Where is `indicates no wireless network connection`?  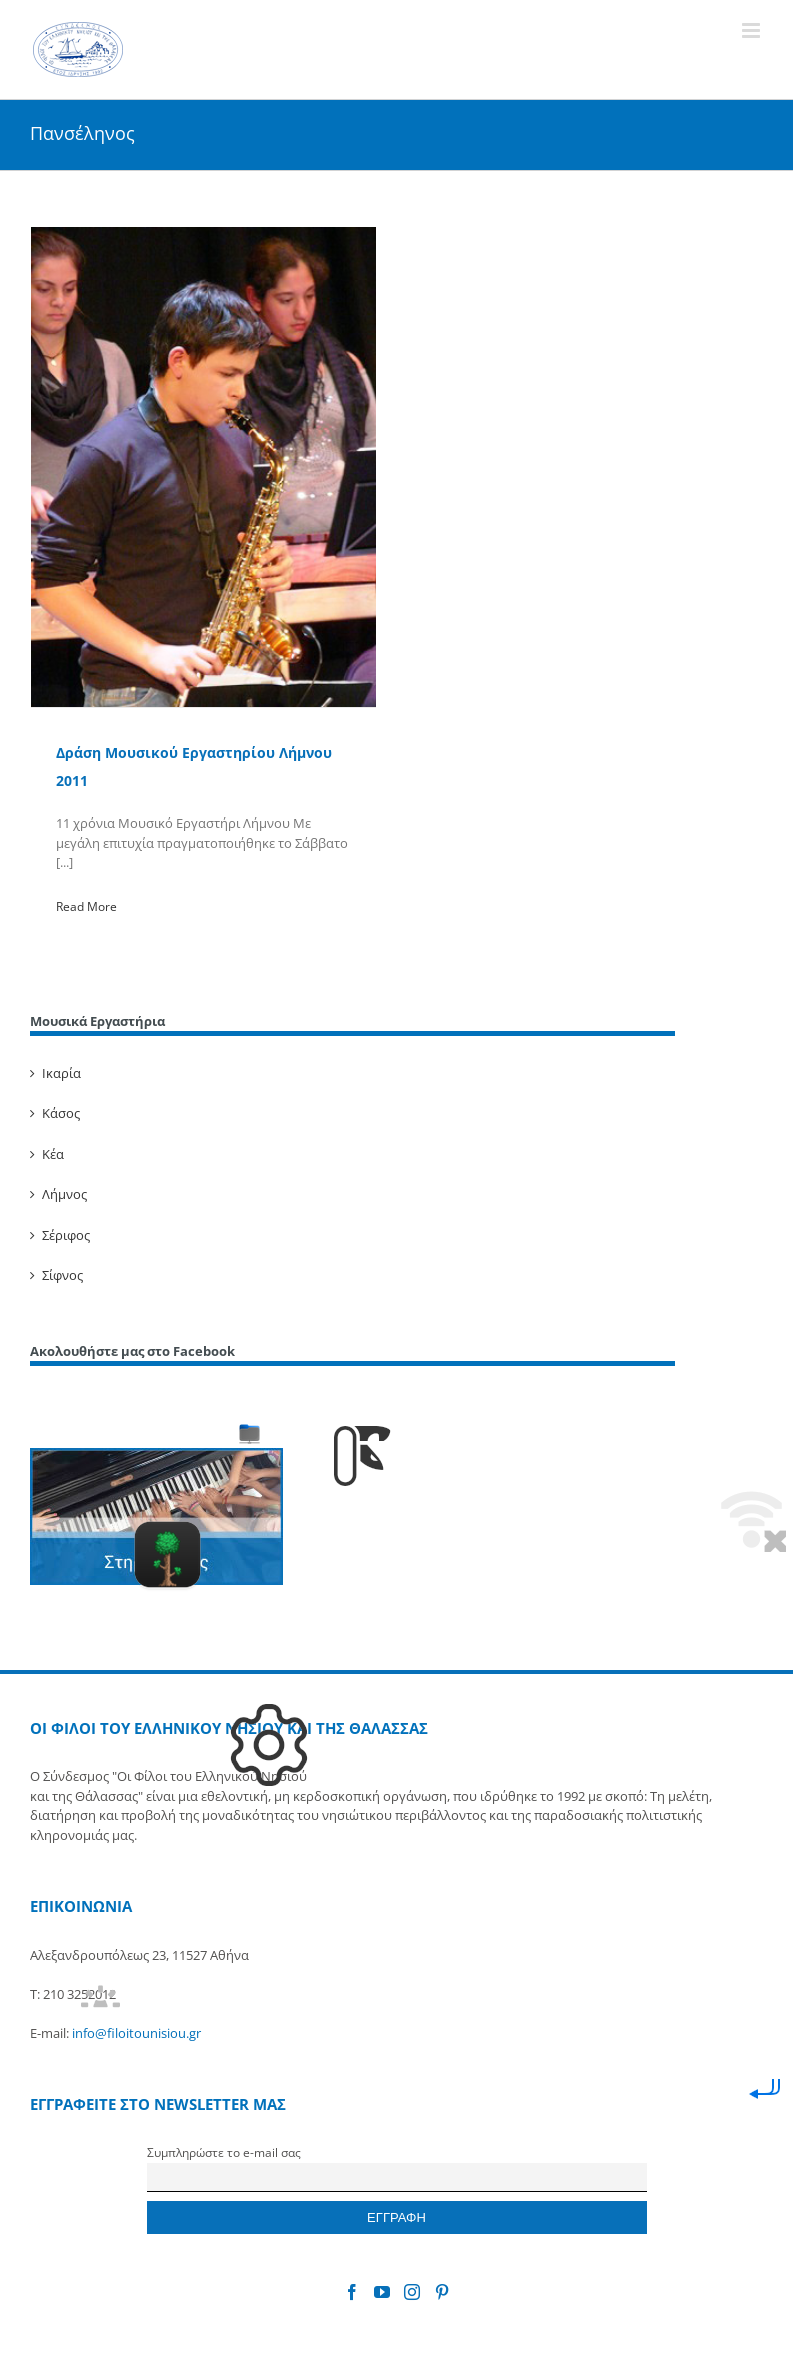 indicates no wireless network connection is located at coordinates (751, 1517).